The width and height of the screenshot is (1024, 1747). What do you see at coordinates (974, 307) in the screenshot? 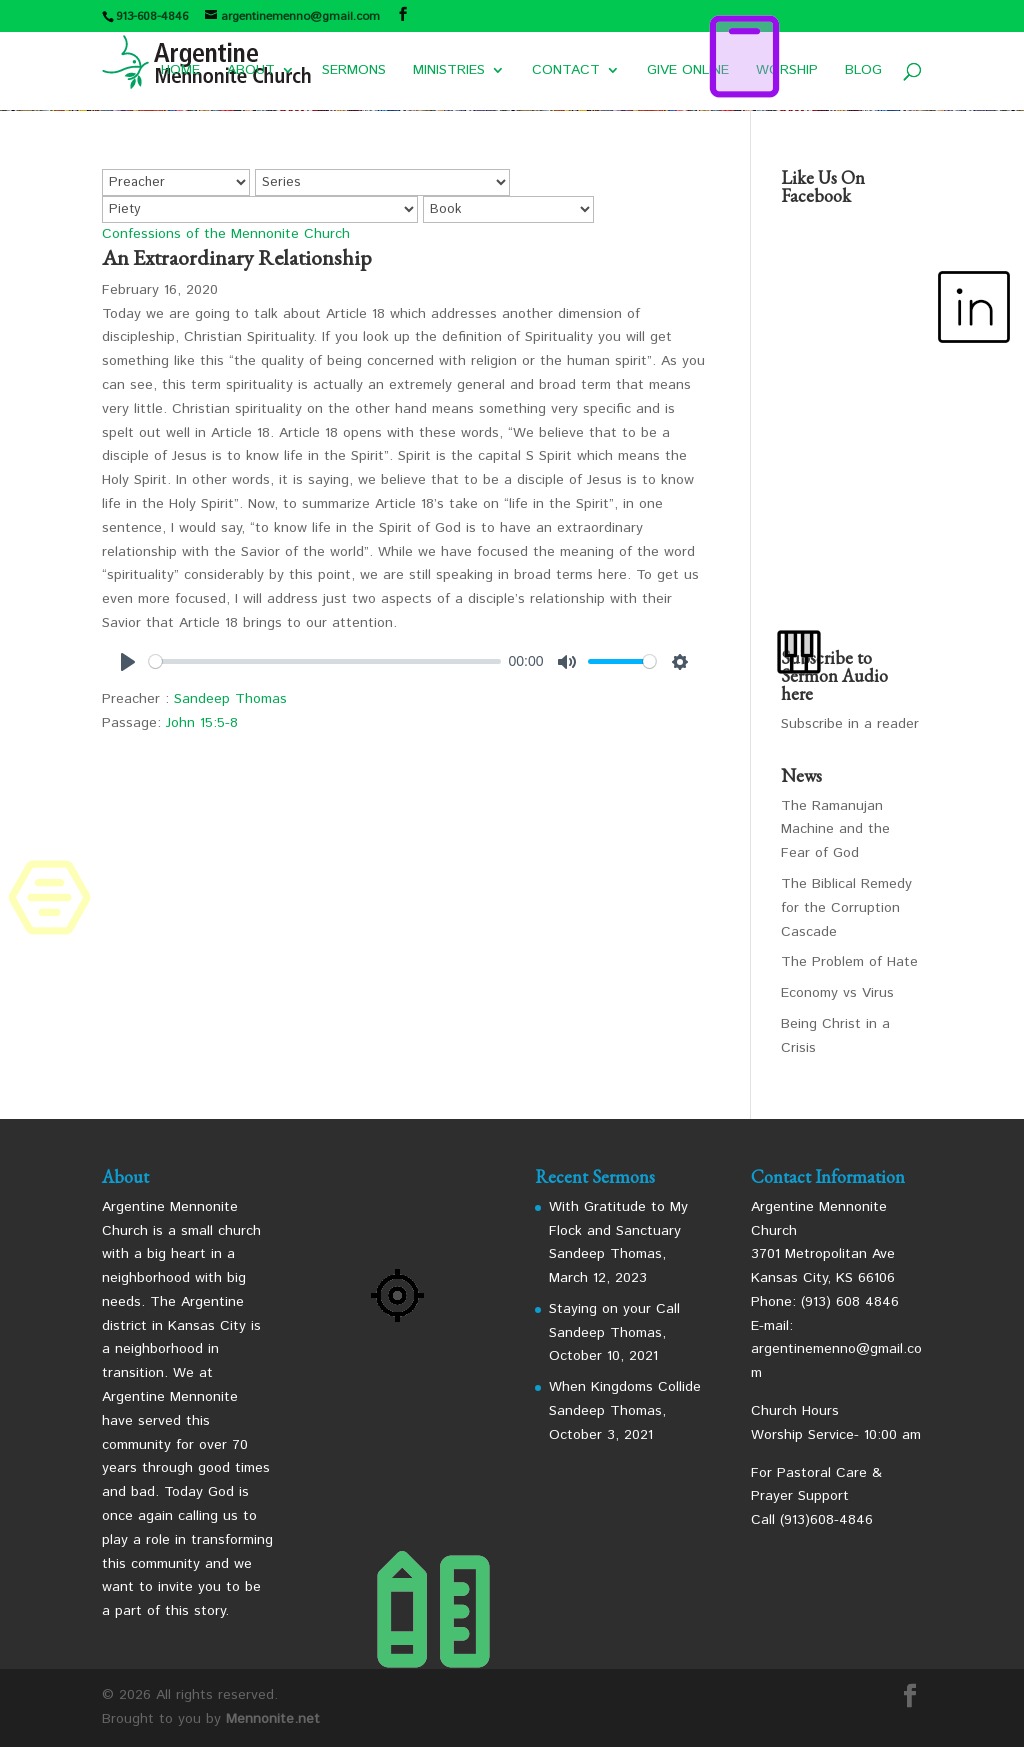
I see `open LinkedIn profile or page` at bounding box center [974, 307].